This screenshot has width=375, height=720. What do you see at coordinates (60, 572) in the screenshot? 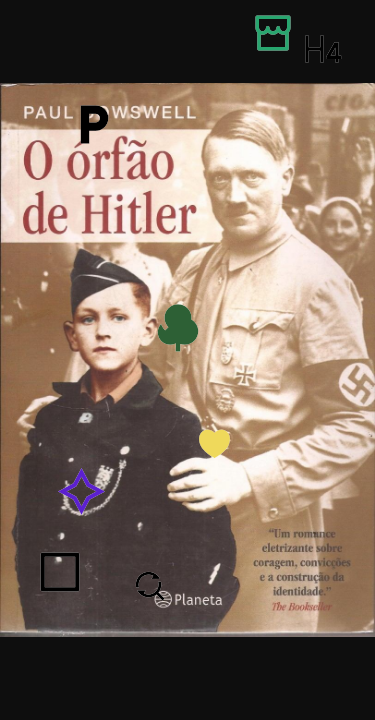
I see `an unchecked checkbox awaiting selection` at bounding box center [60, 572].